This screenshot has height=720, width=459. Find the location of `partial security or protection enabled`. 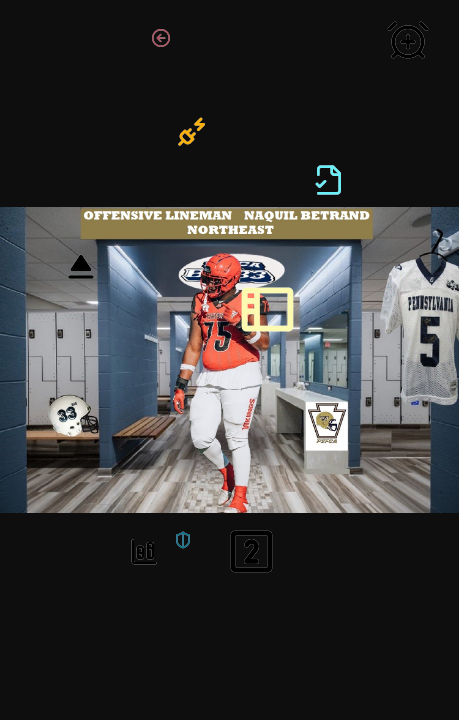

partial security or protection enabled is located at coordinates (183, 540).